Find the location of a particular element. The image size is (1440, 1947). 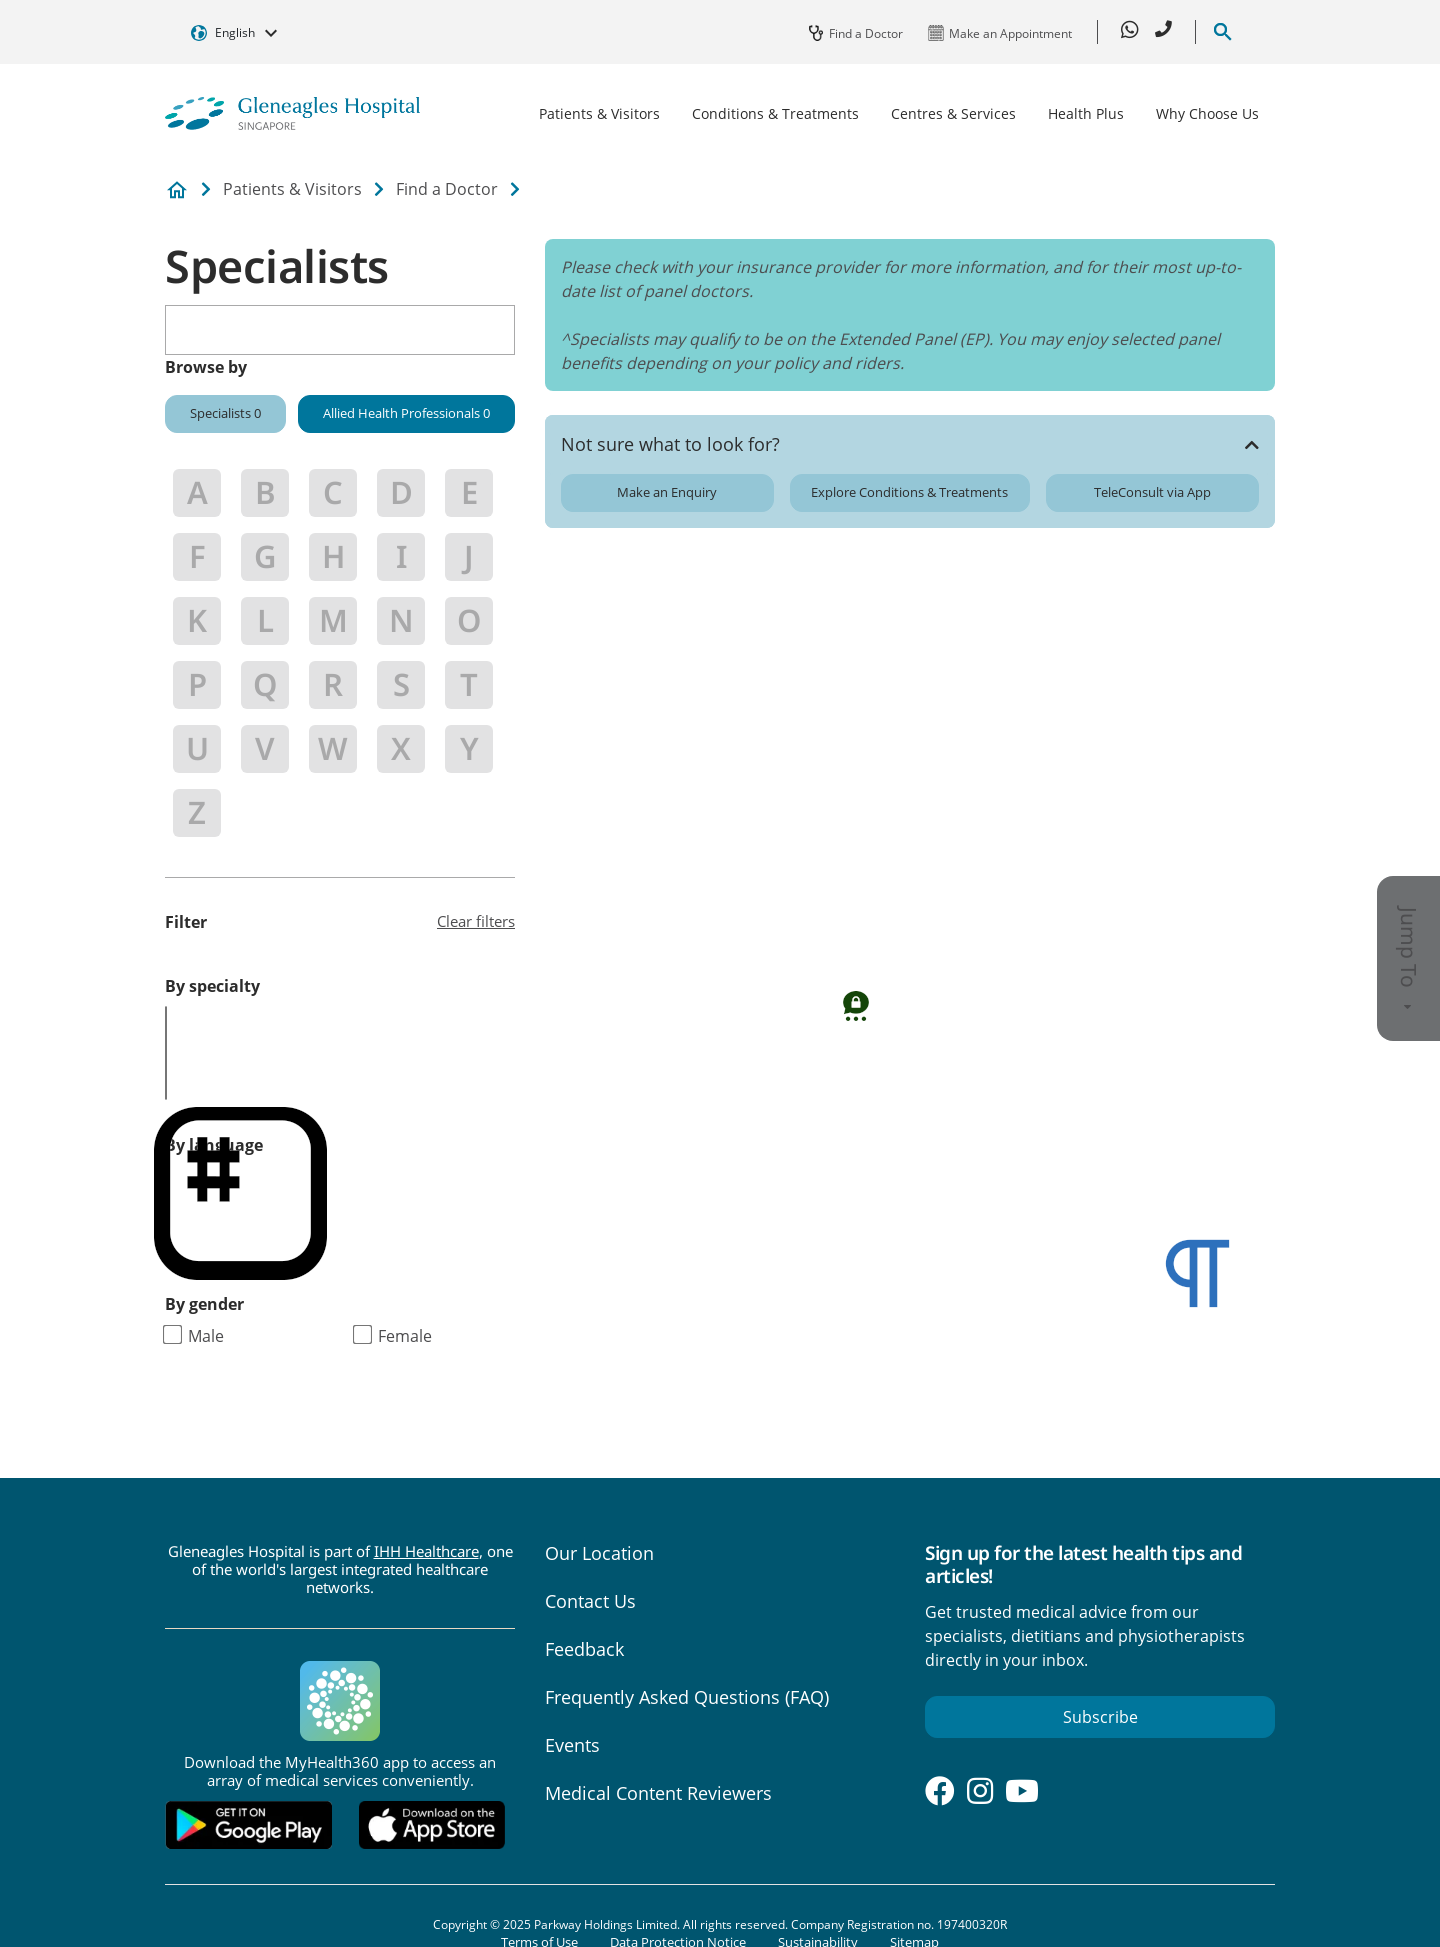

insert a paragraph break is located at coordinates (1197, 1271).